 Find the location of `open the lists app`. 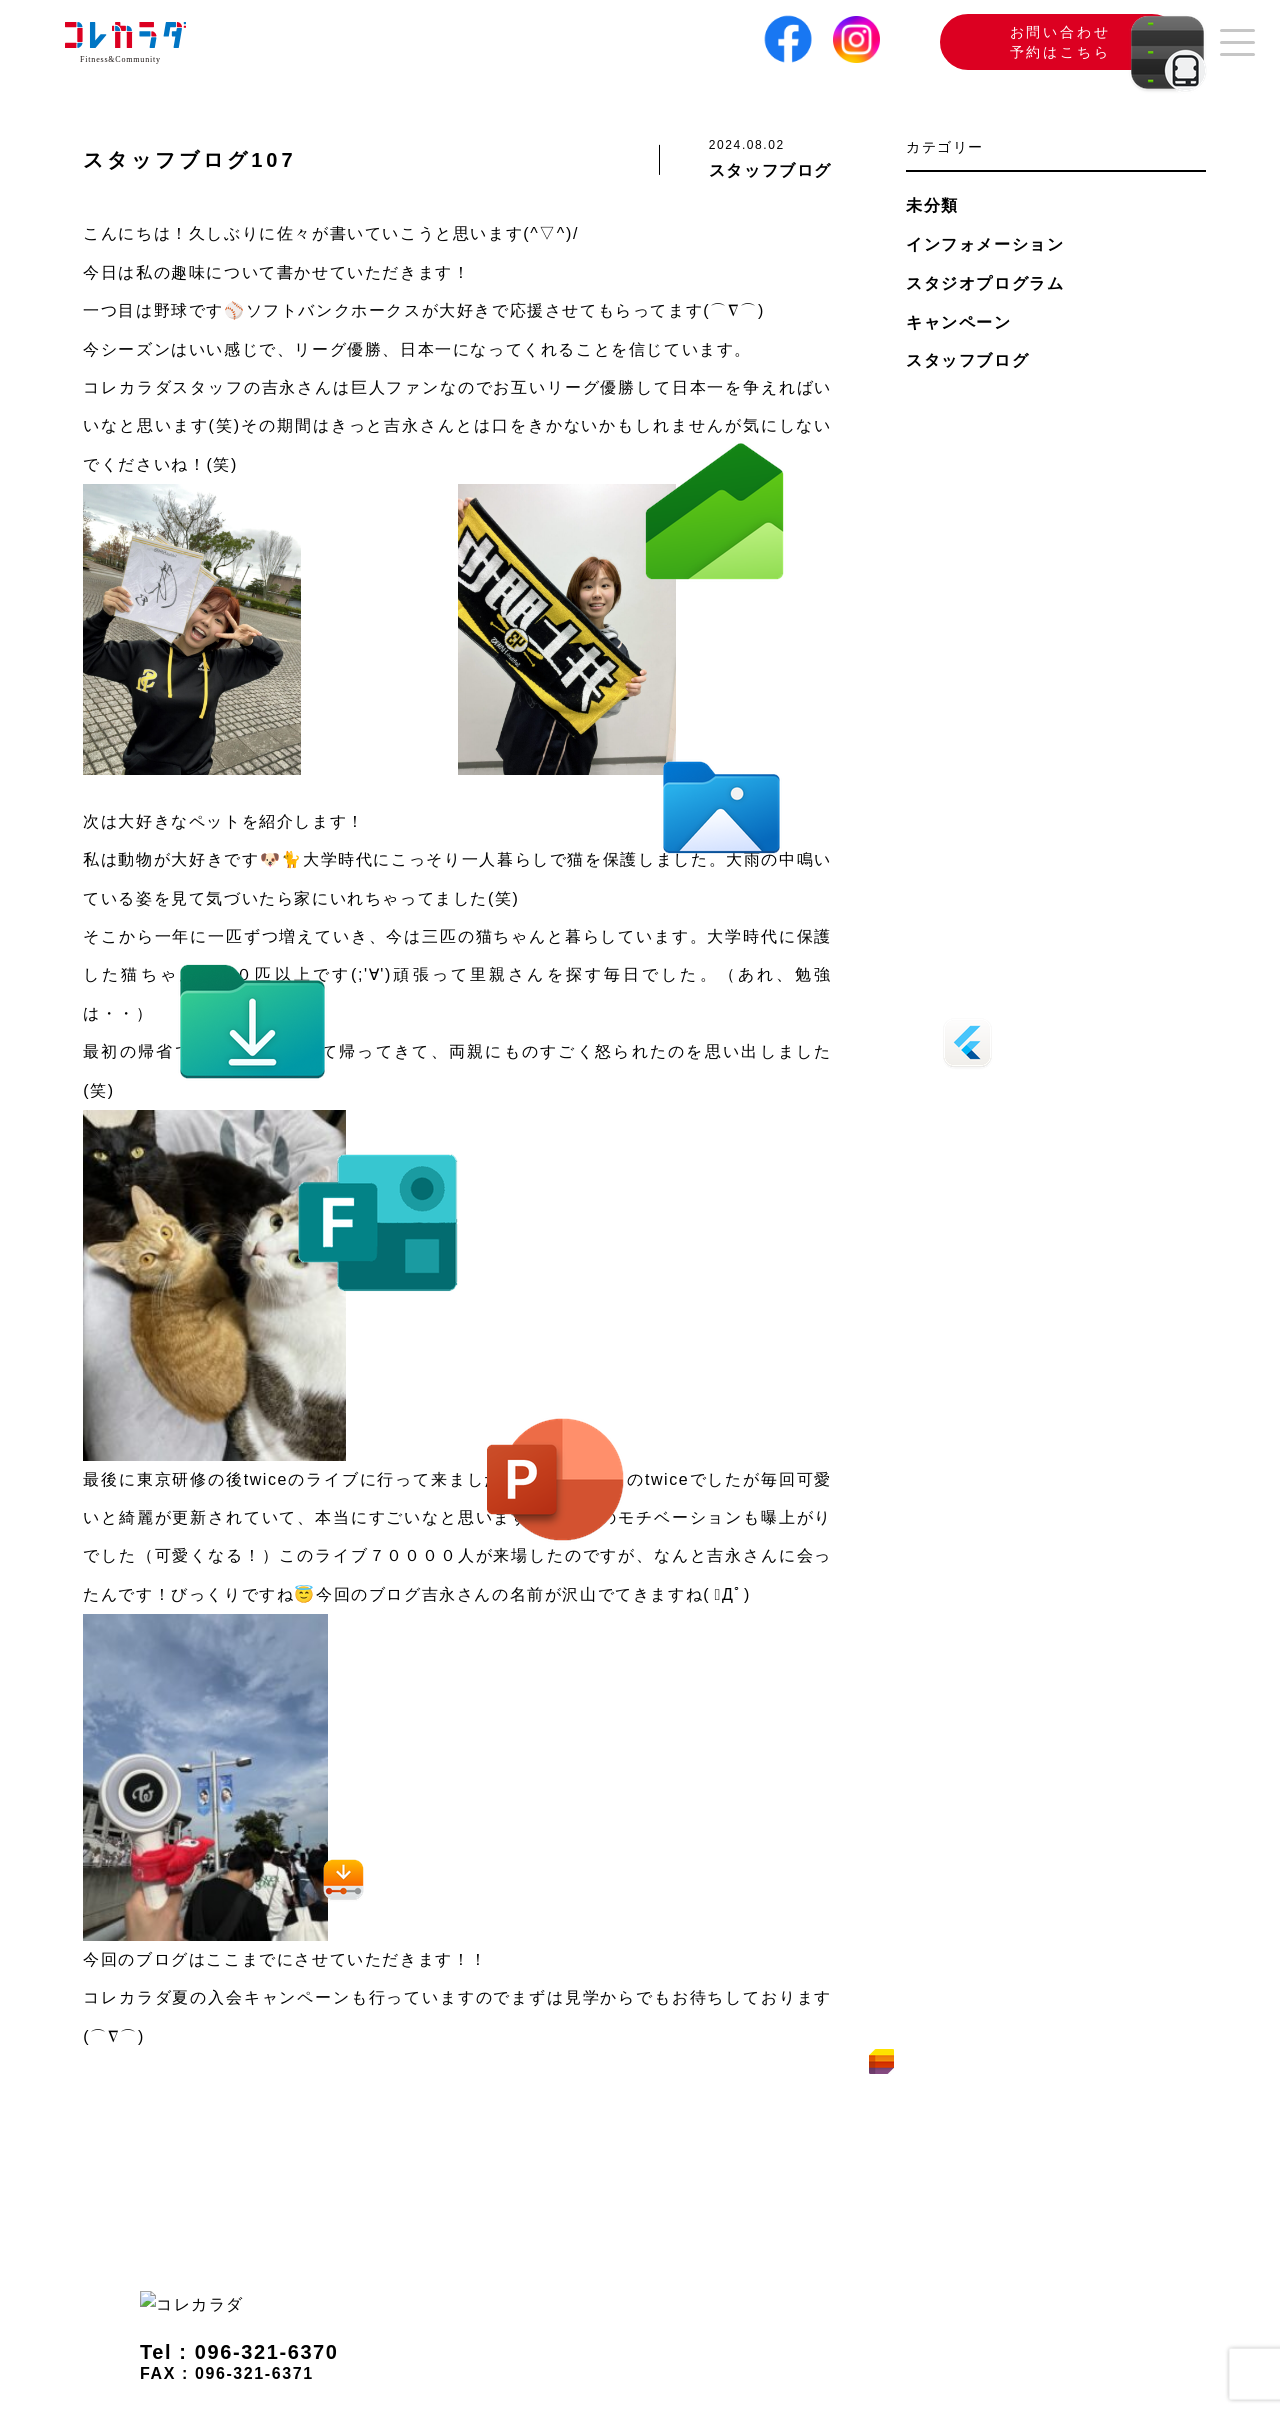

open the lists app is located at coordinates (881, 2061).